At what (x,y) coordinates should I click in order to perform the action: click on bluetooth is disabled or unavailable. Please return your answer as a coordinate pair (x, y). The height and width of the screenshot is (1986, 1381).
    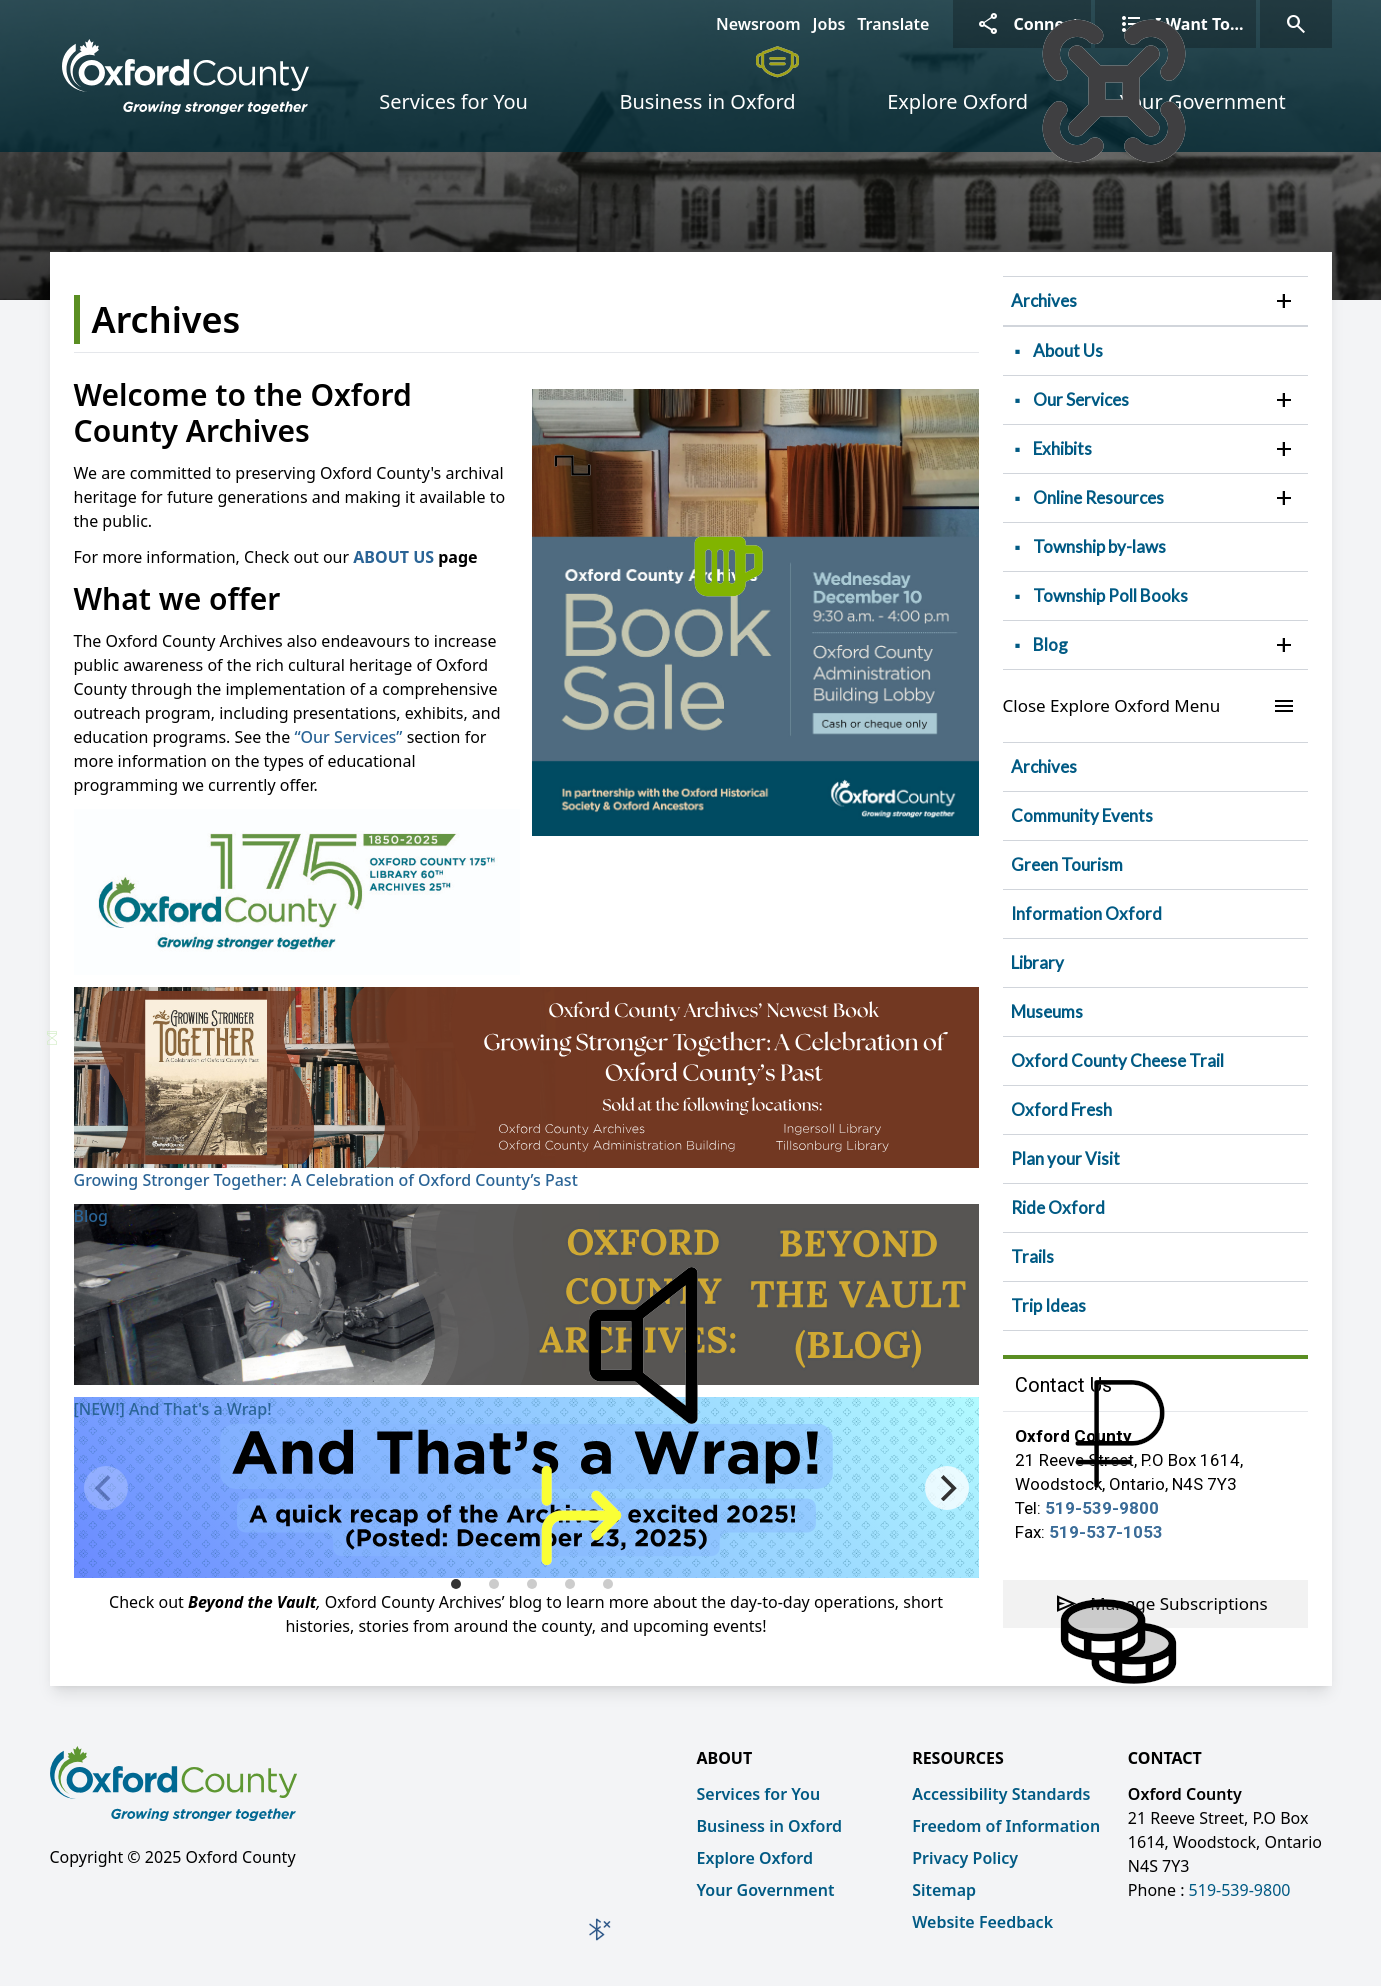
    Looking at the image, I should click on (598, 1929).